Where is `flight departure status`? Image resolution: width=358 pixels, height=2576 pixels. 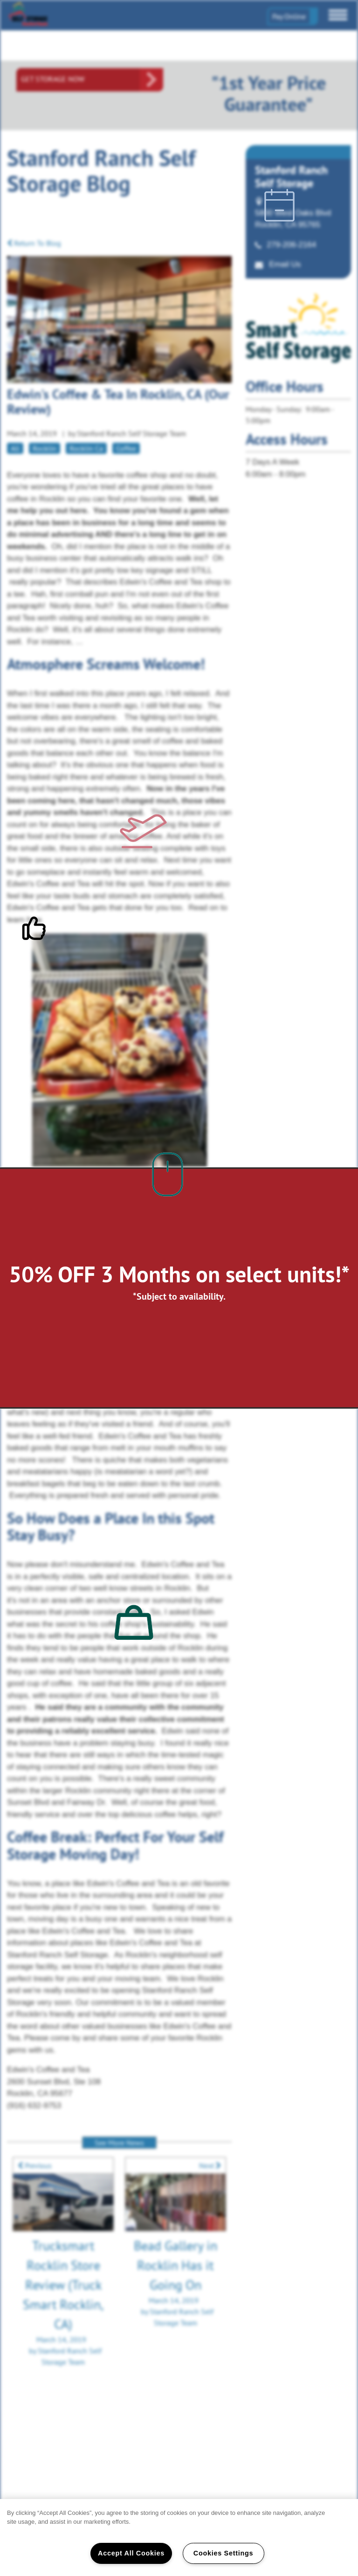
flight departure status is located at coordinates (143, 829).